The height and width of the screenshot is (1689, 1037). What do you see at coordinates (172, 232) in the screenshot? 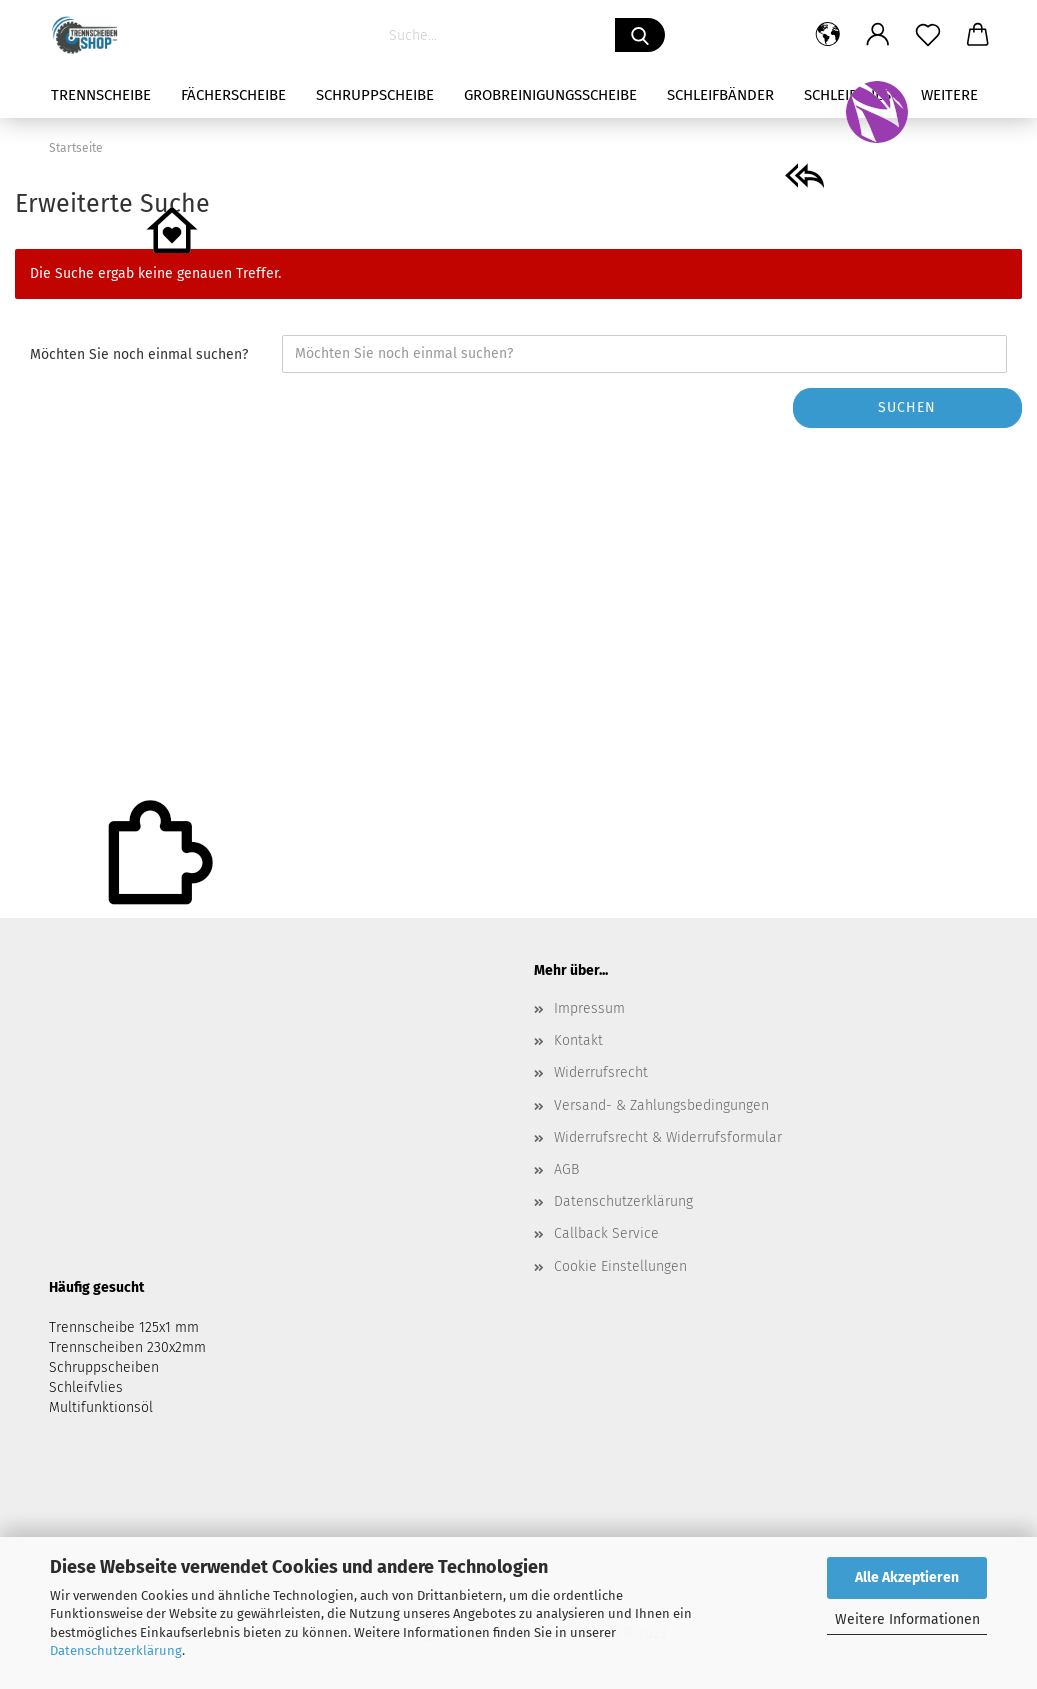
I see `navigate to your favorite or loved home` at bounding box center [172, 232].